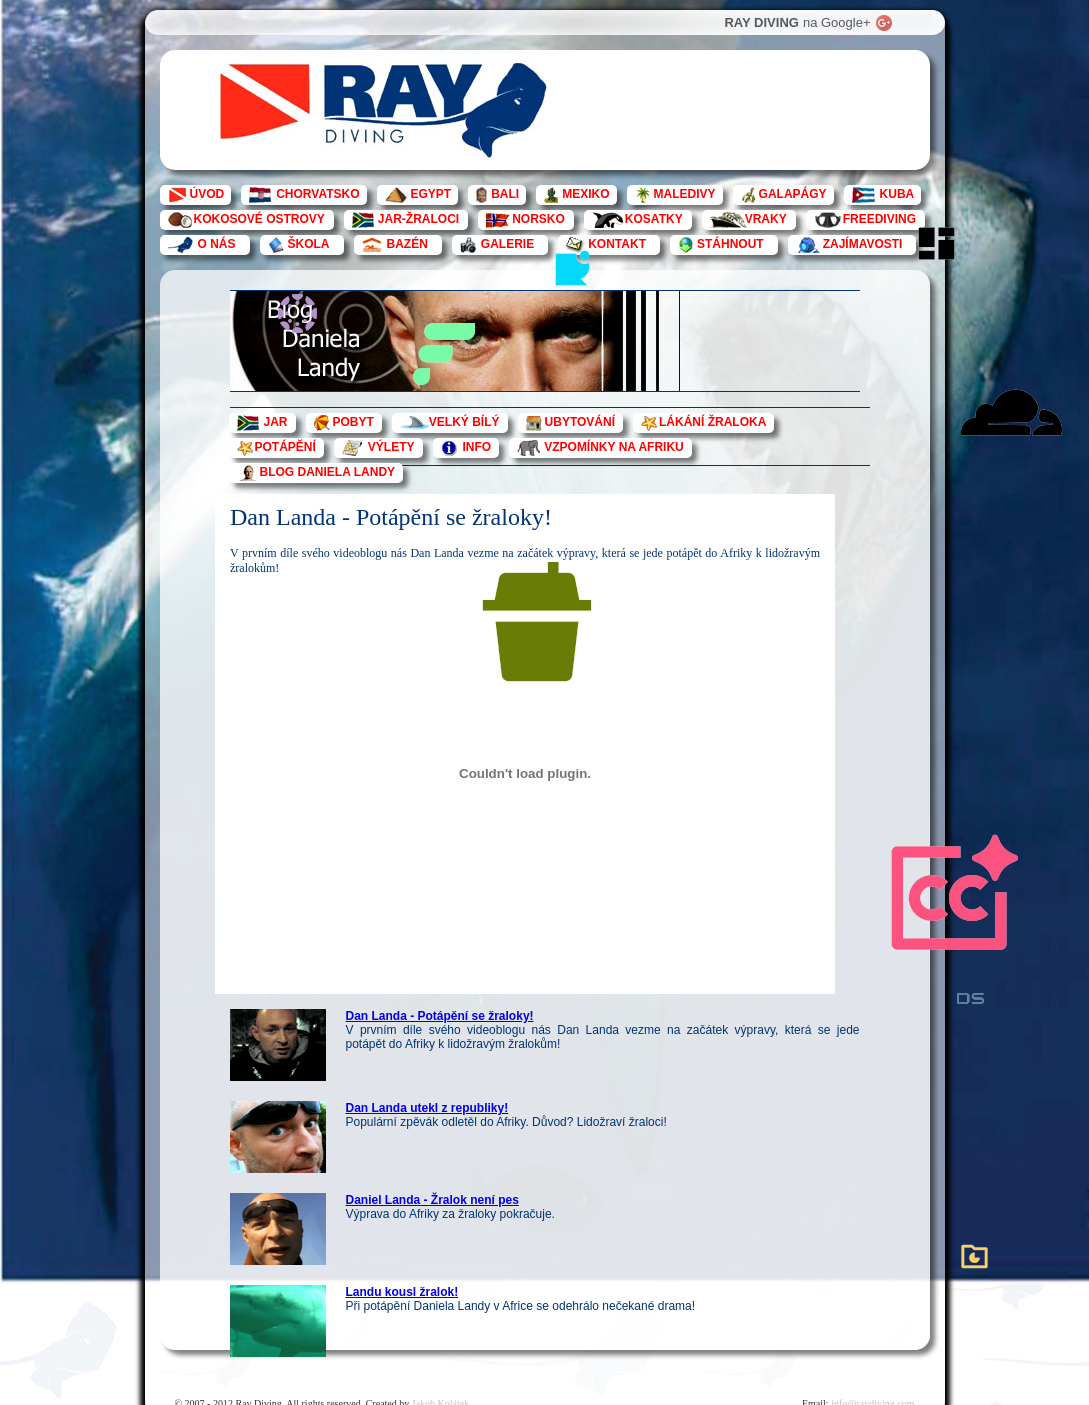  Describe the element at coordinates (297, 313) in the screenshot. I see `open canvas learning management system` at that location.